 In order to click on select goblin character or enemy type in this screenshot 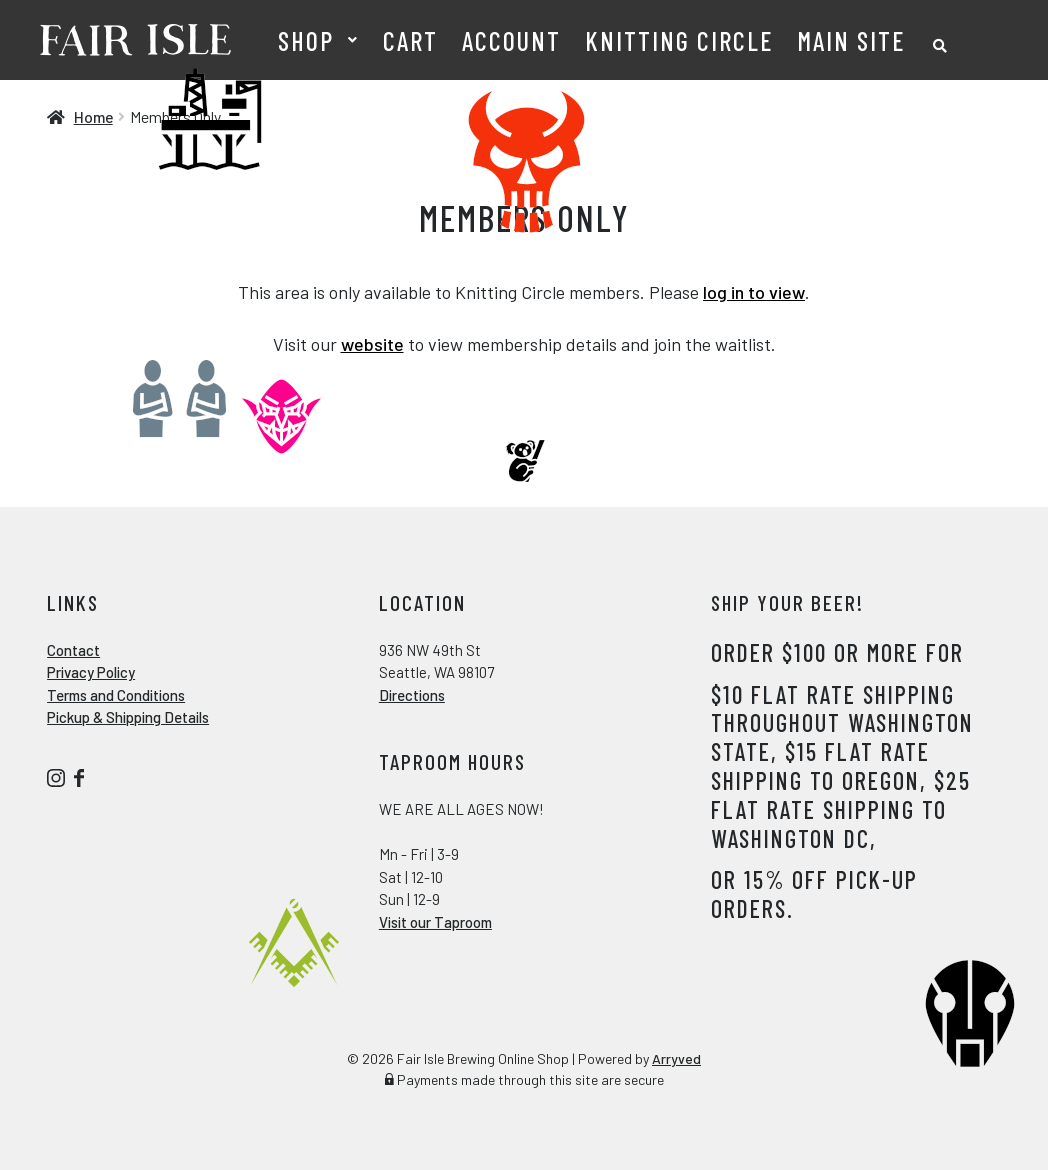, I will do `click(281, 416)`.